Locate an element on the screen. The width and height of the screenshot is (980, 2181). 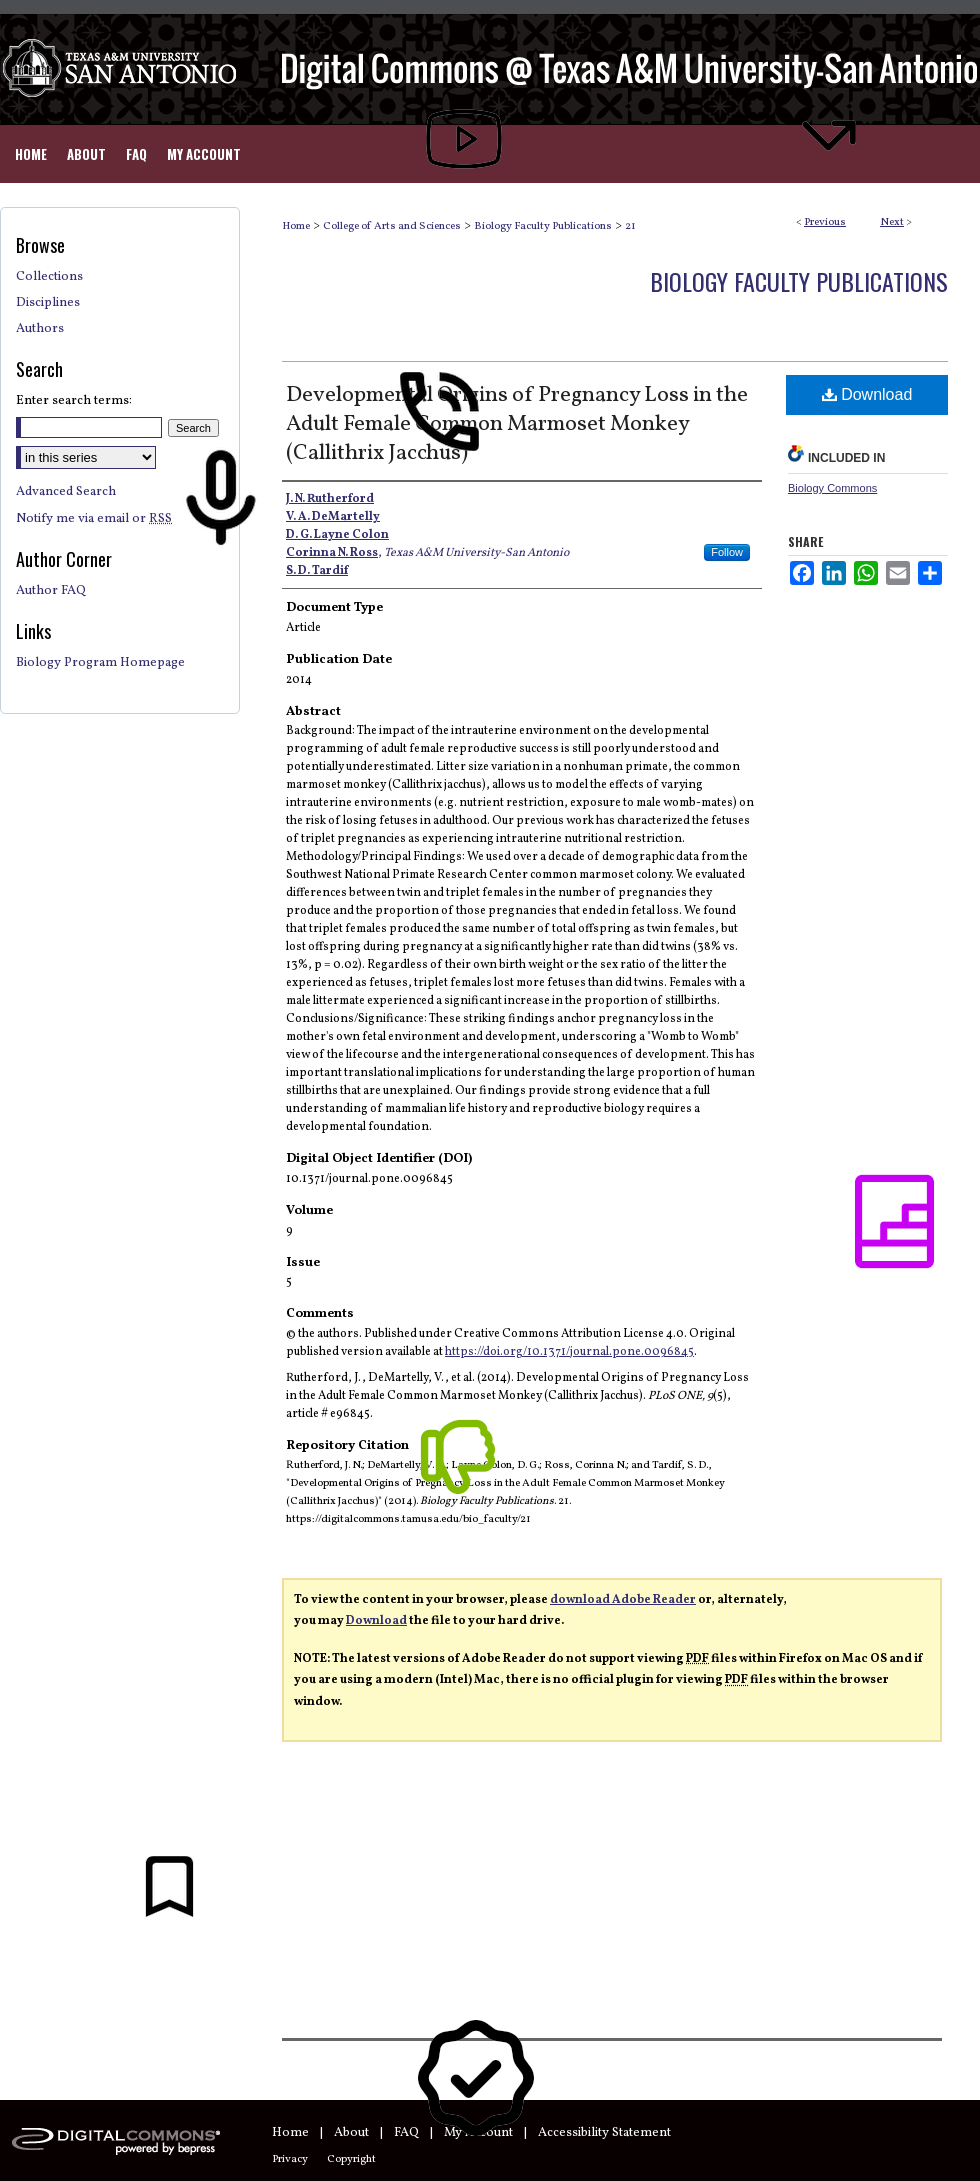
tap to start voice recording is located at coordinates (221, 500).